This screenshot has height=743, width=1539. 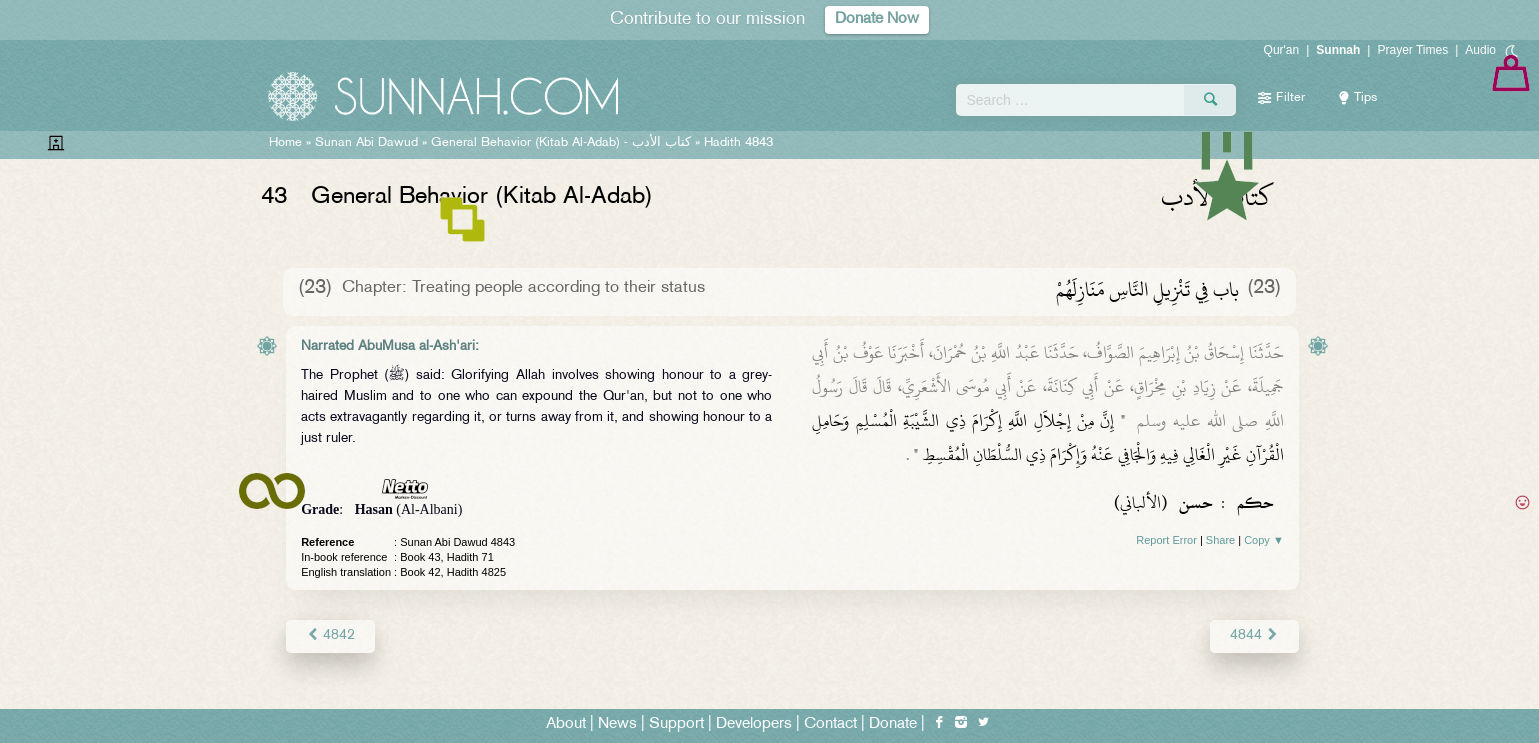 What do you see at coordinates (1522, 502) in the screenshot?
I see `add an emoji or reaction` at bounding box center [1522, 502].